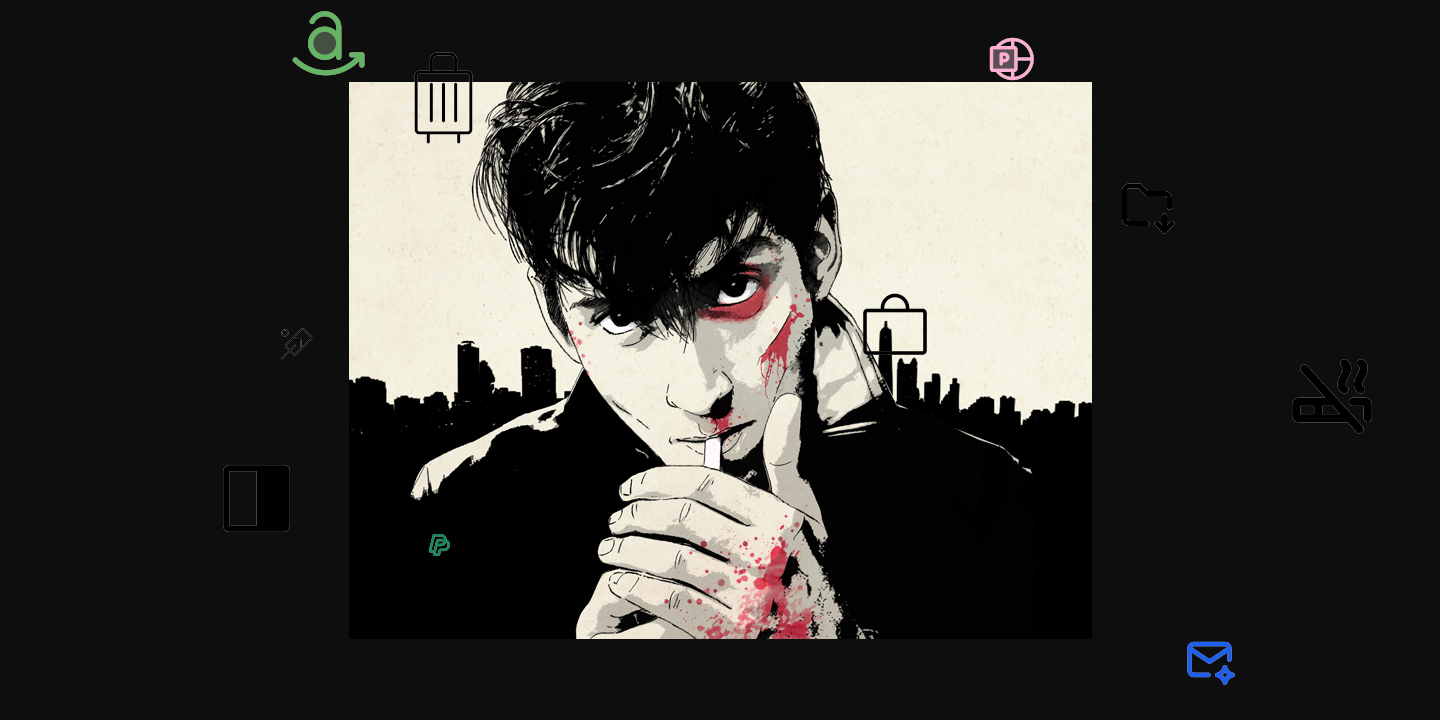  What do you see at coordinates (1332, 399) in the screenshot?
I see `no smoking allowed` at bounding box center [1332, 399].